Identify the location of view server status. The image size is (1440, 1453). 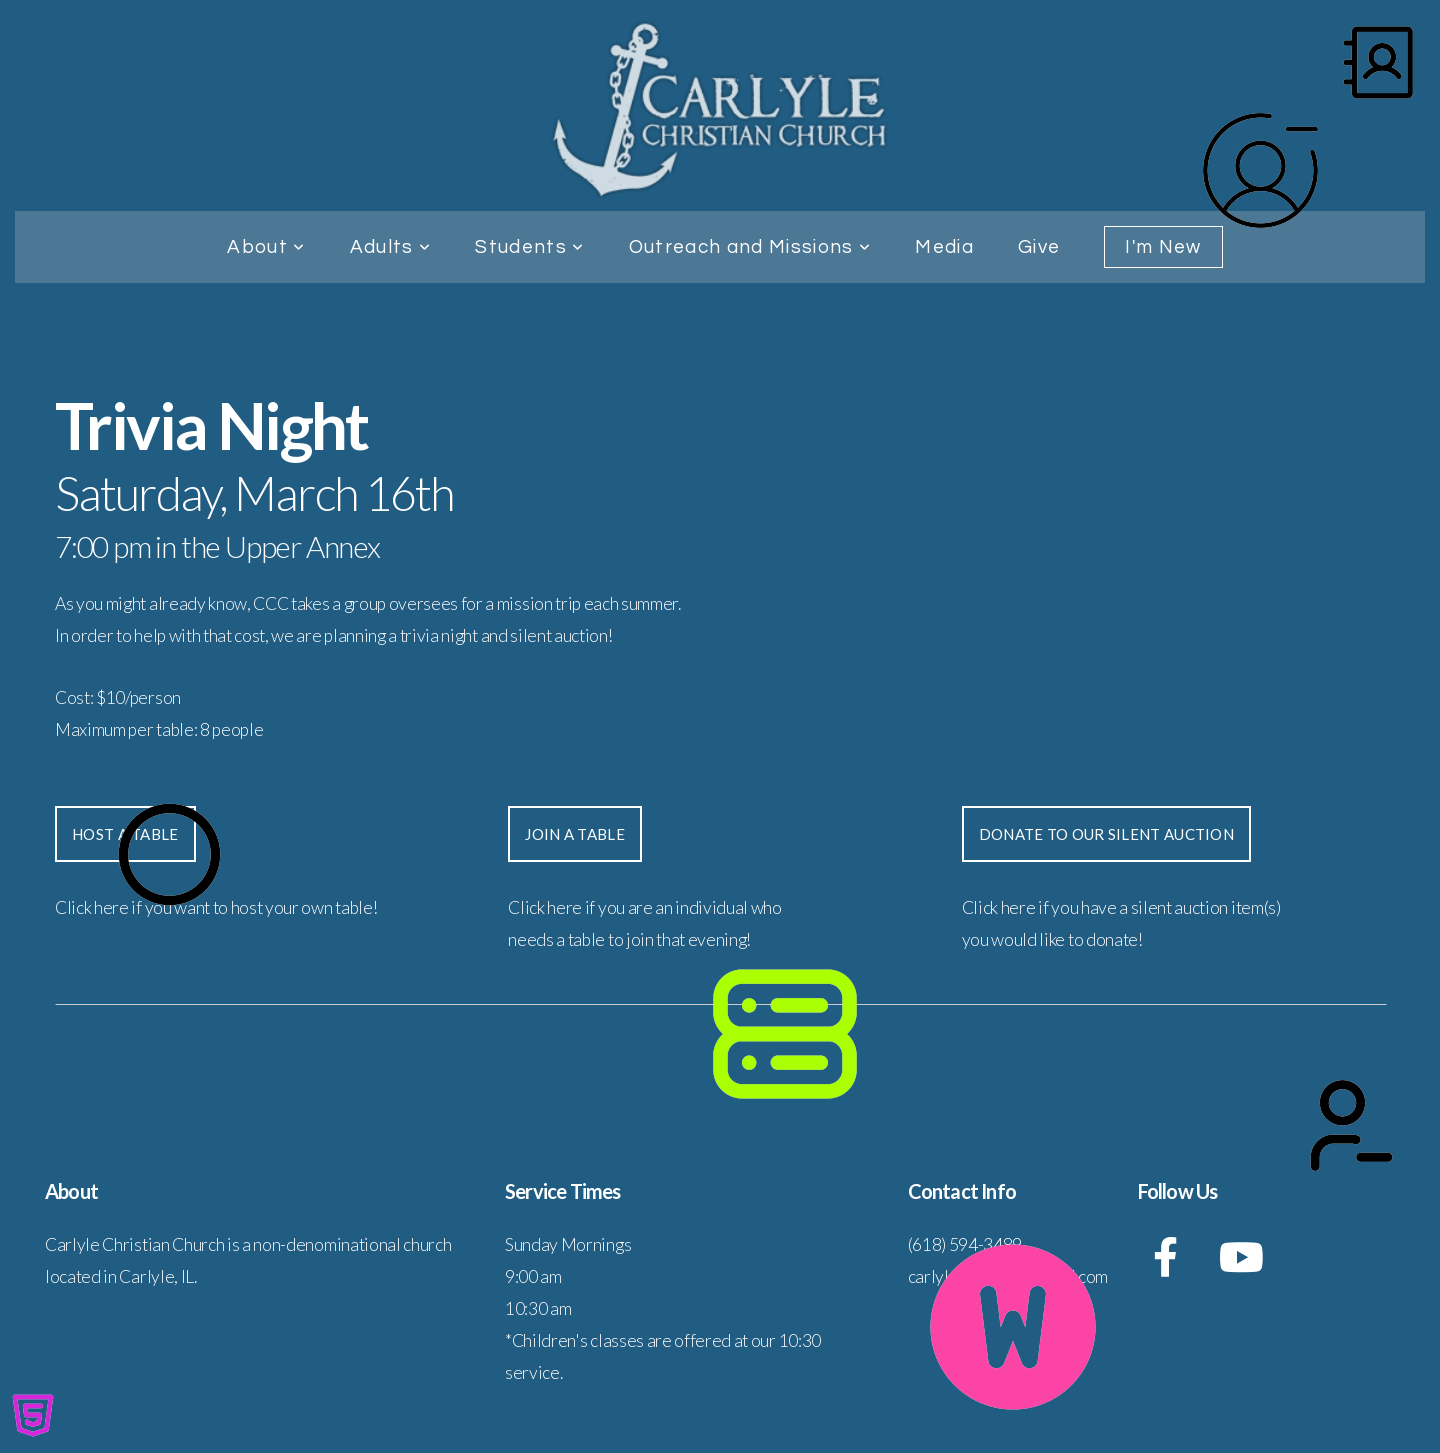
(785, 1034).